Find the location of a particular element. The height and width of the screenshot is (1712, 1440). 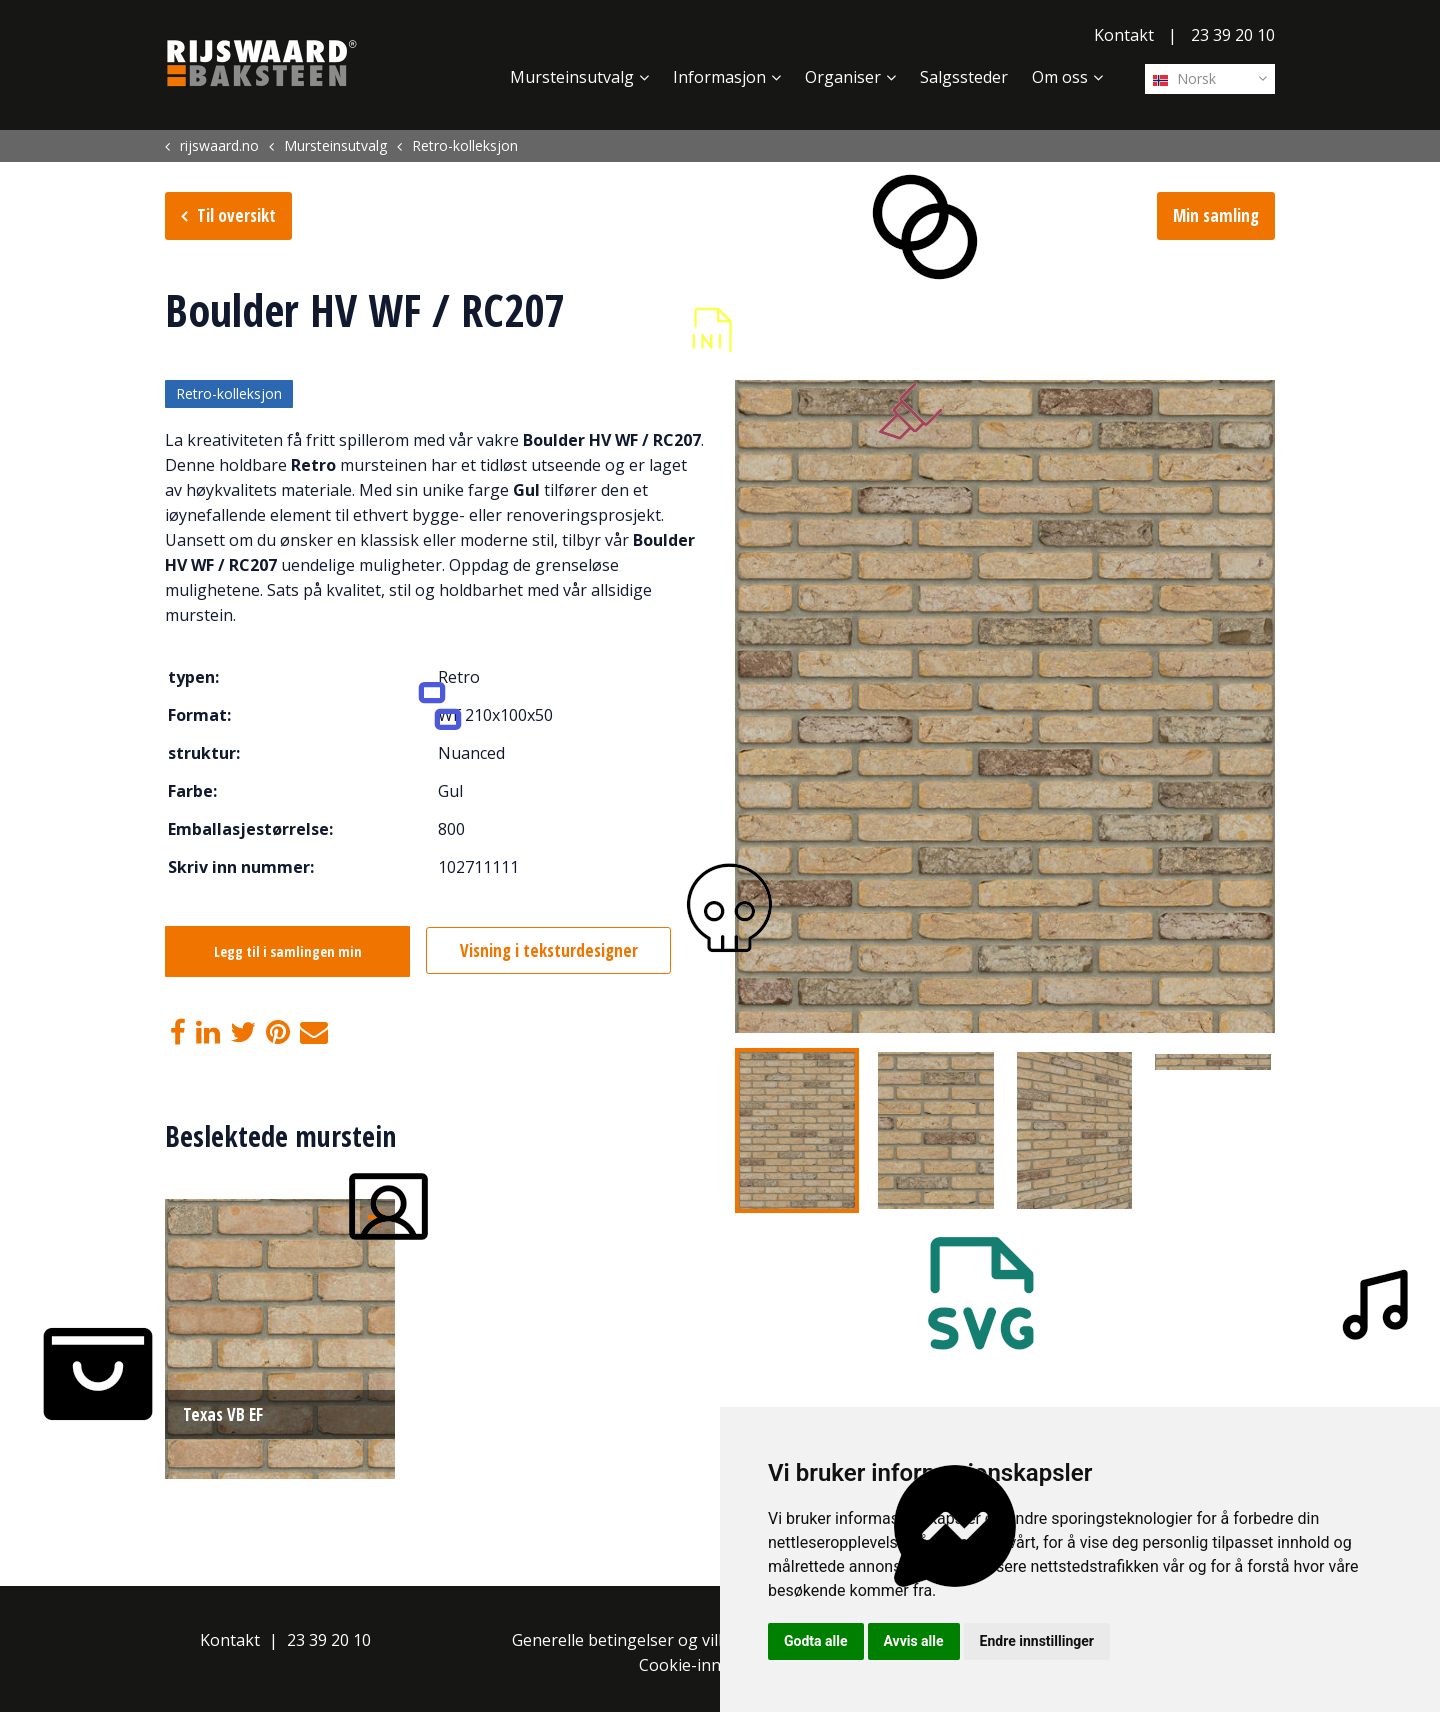

indicates dangerous or hazardous content is located at coordinates (729, 909).